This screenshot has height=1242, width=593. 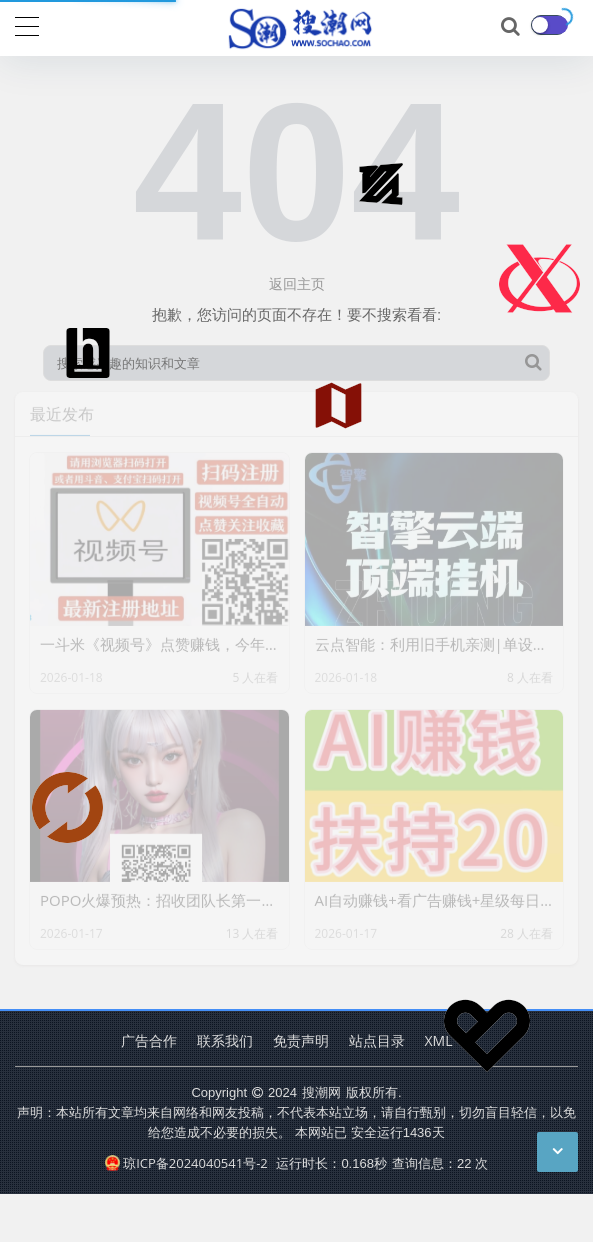 What do you see at coordinates (338, 405) in the screenshot?
I see `open map view` at bounding box center [338, 405].